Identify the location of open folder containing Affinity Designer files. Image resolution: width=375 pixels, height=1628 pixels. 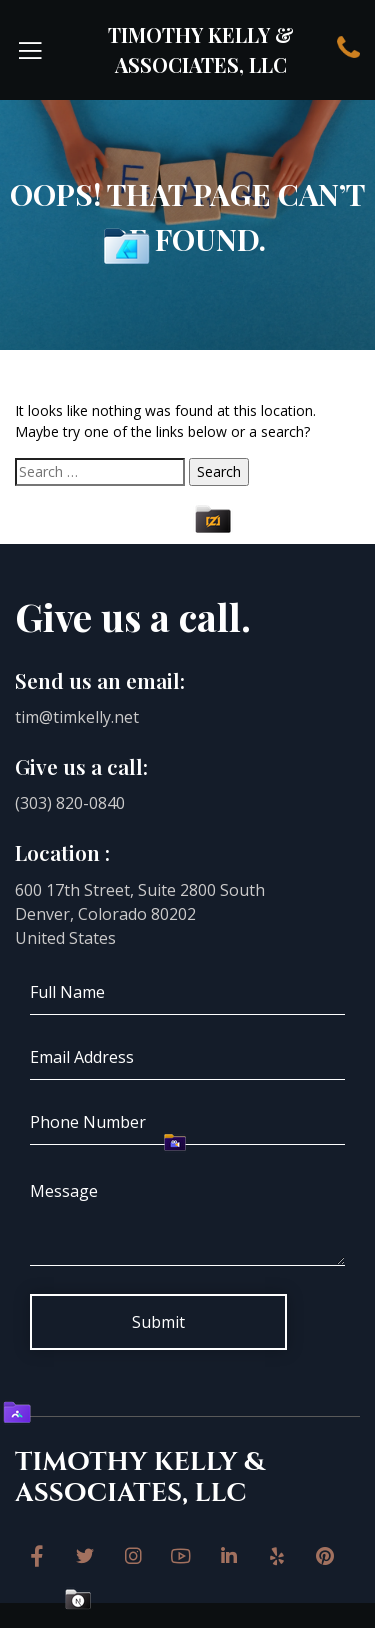
(126, 247).